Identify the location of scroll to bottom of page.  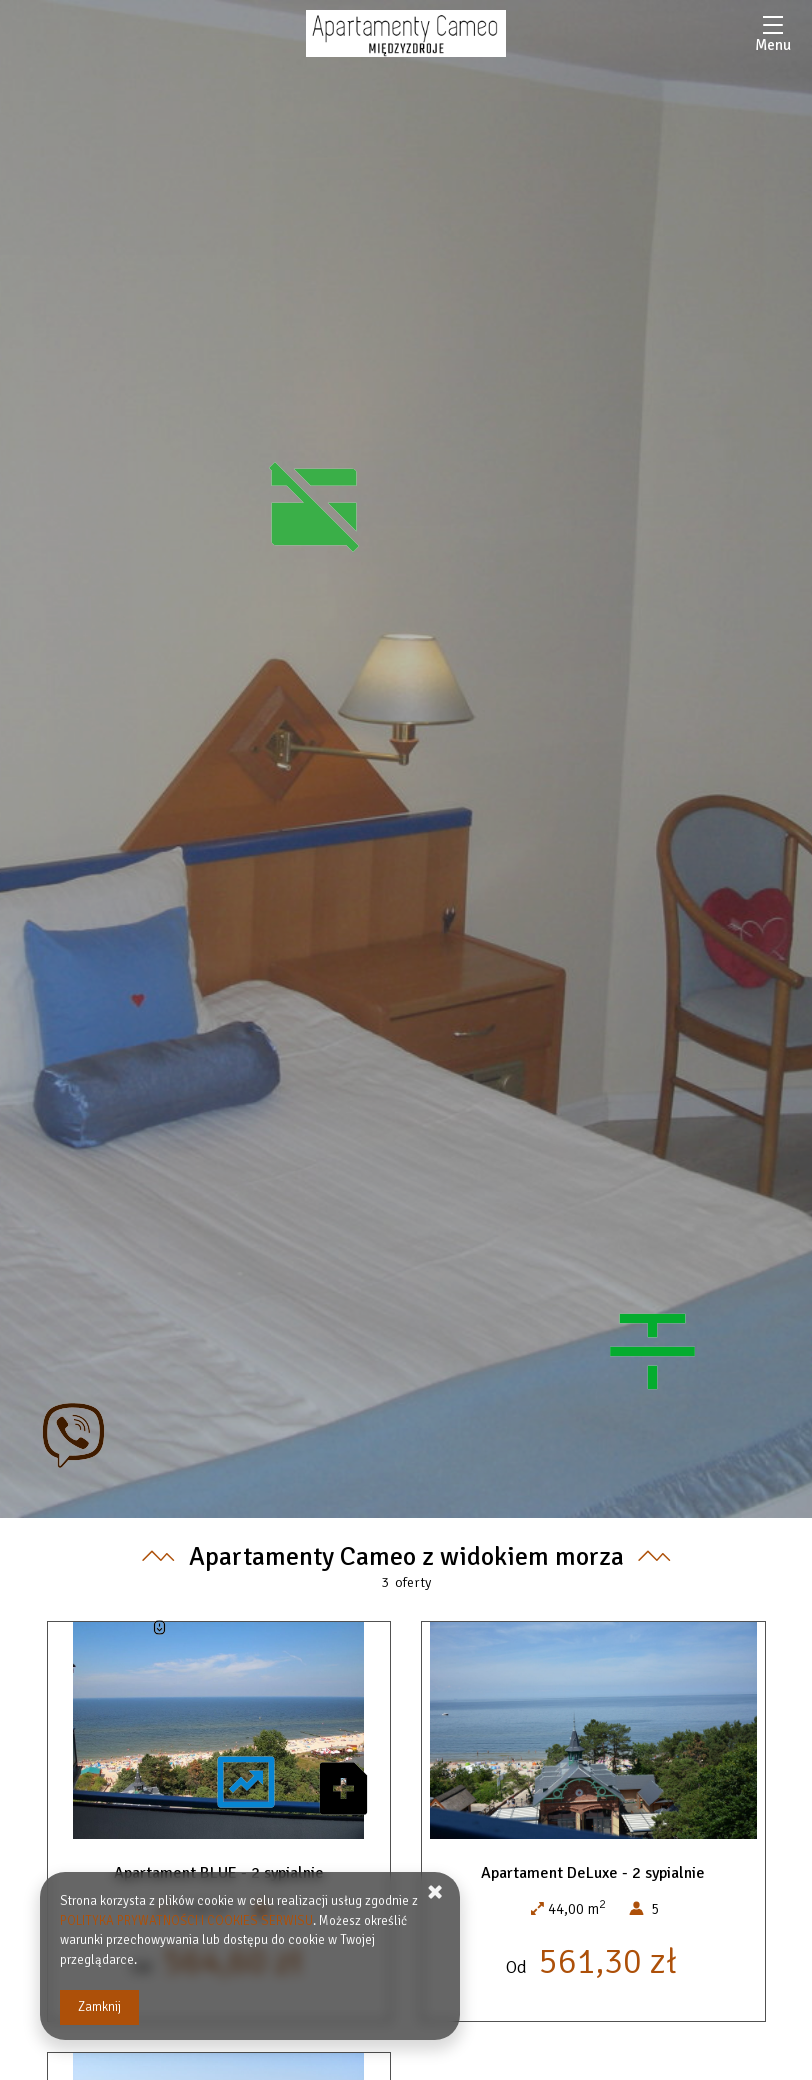
(159, 1627).